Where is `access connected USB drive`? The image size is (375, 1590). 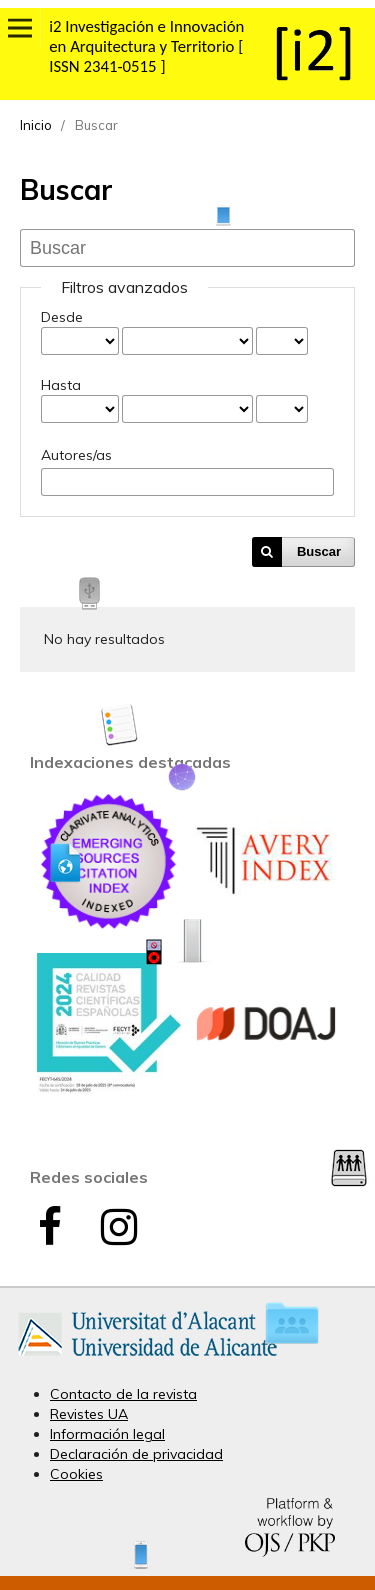 access connected USB drive is located at coordinates (89, 593).